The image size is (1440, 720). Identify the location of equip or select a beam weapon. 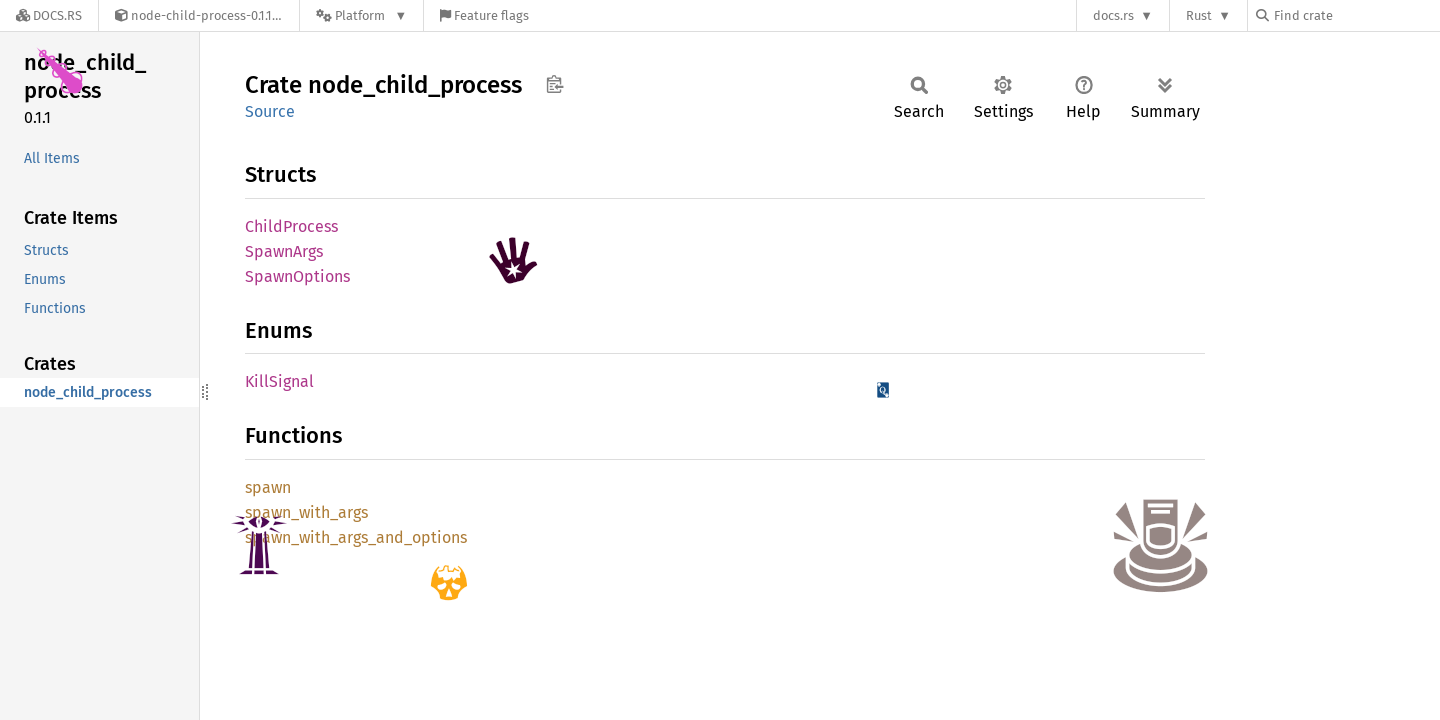
(59, 70).